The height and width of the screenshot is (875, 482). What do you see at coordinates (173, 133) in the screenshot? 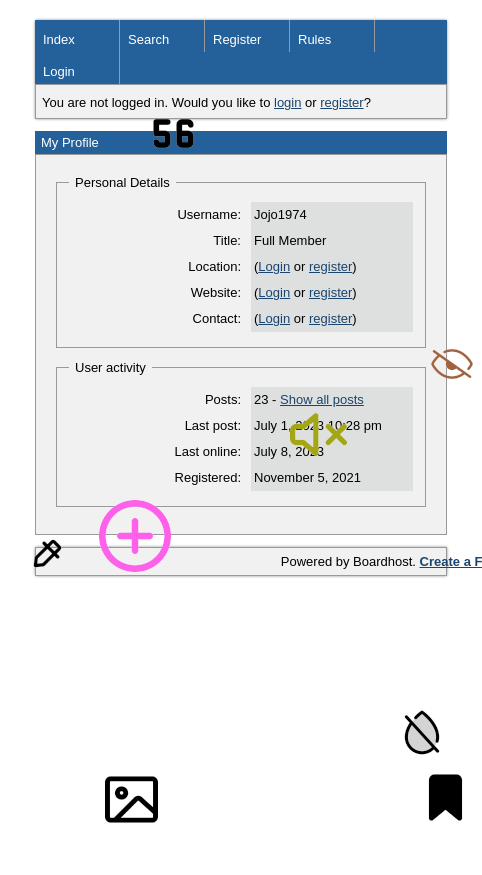
I see `indicates item number 56 in a list or sequence` at bounding box center [173, 133].